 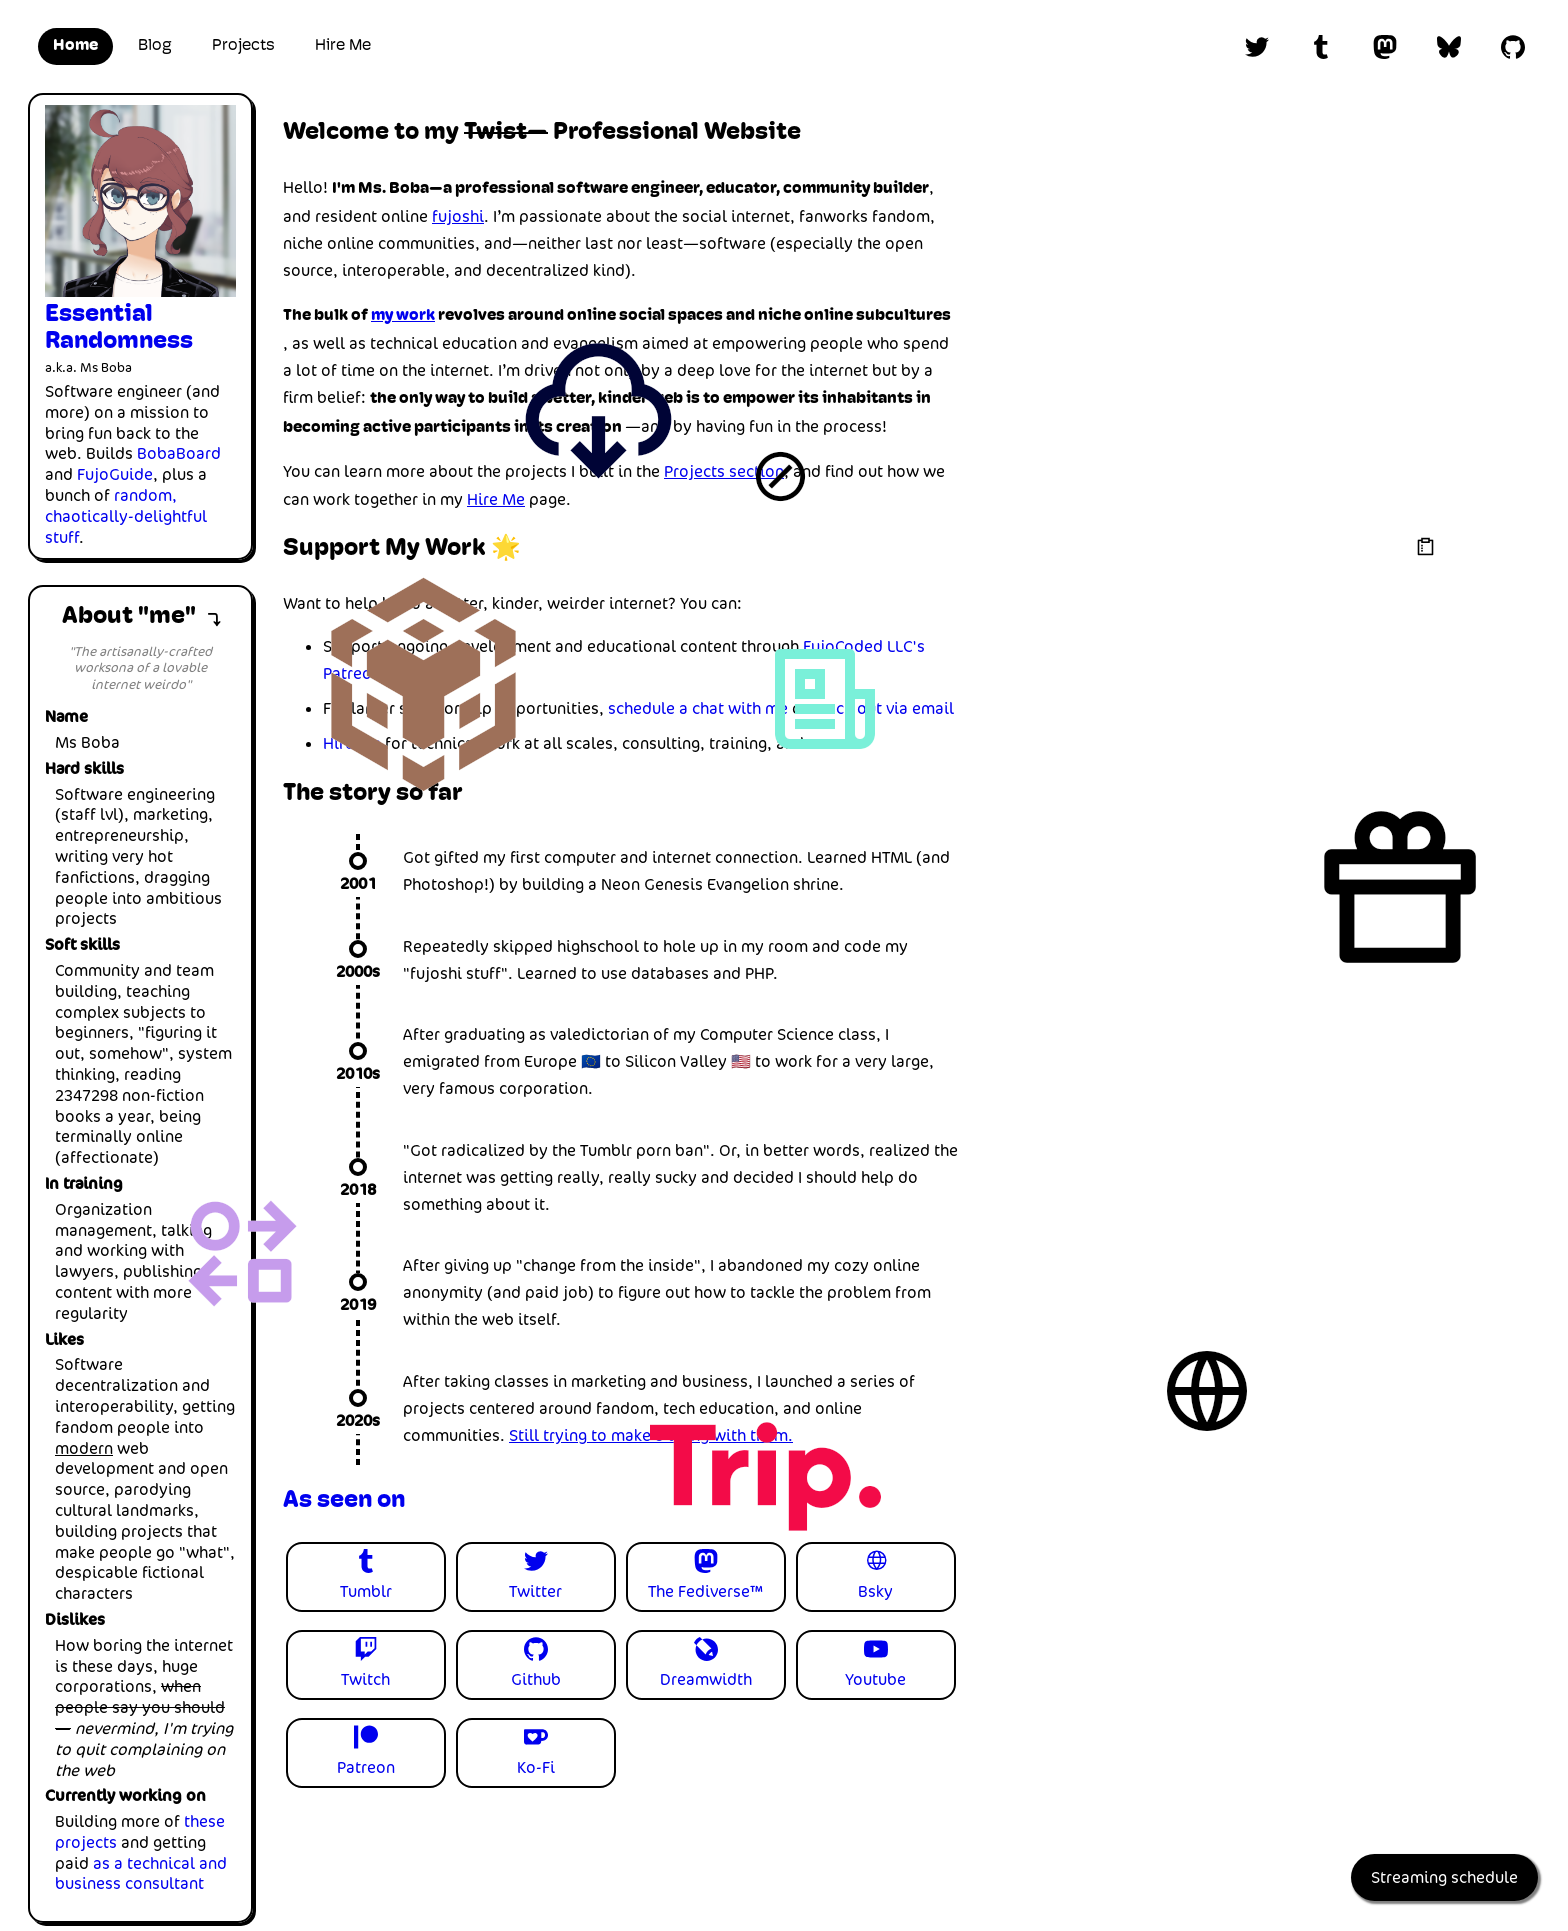 I want to click on switch to global or international settings, so click(x=1207, y=1391).